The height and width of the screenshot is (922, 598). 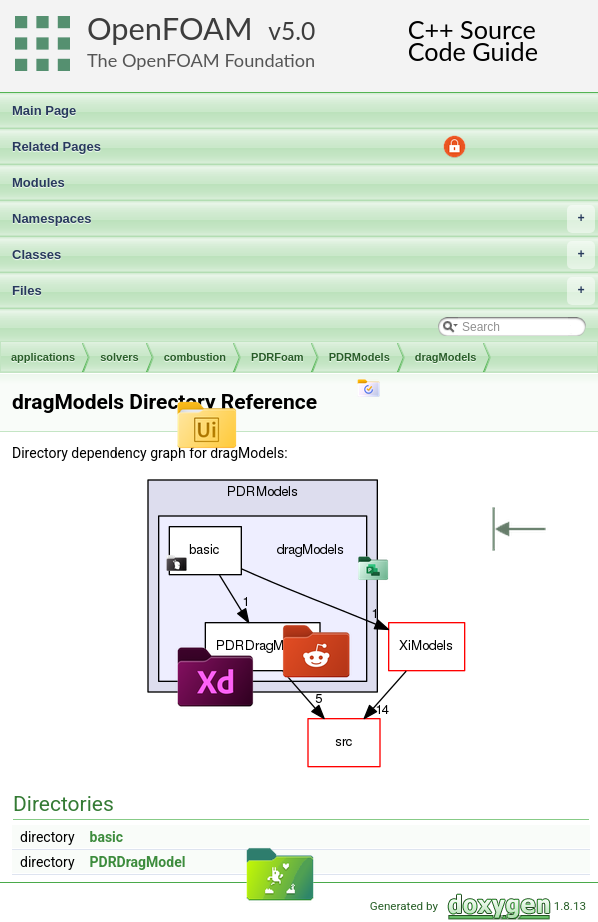 I want to click on open folder containing Adobe XD project files, so click(x=215, y=679).